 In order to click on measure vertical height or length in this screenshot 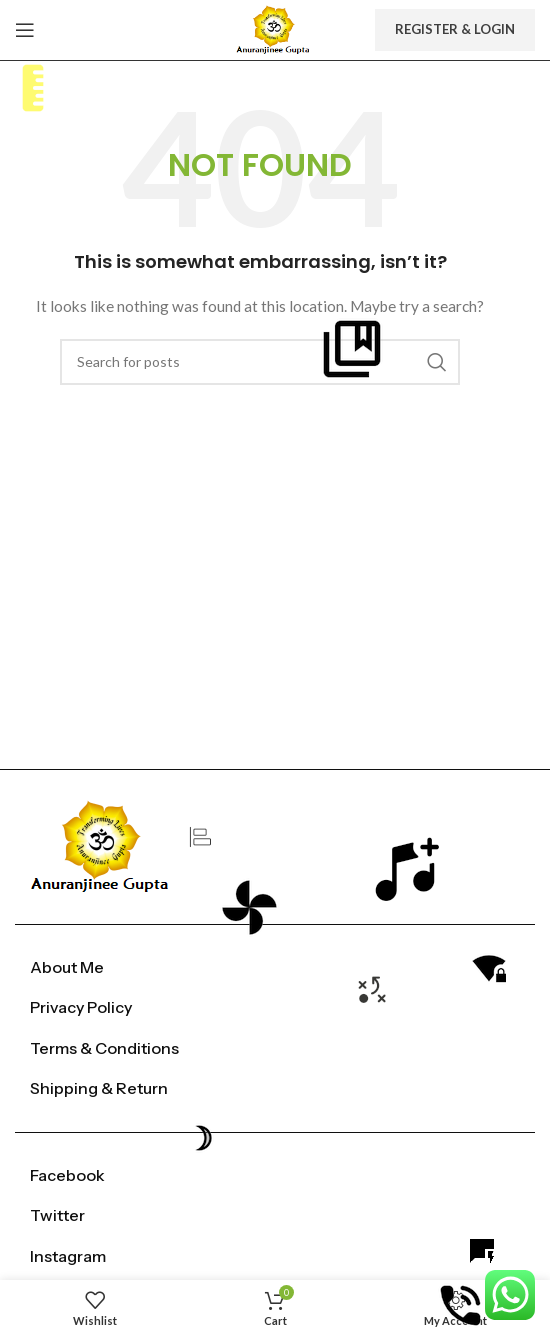, I will do `click(33, 88)`.